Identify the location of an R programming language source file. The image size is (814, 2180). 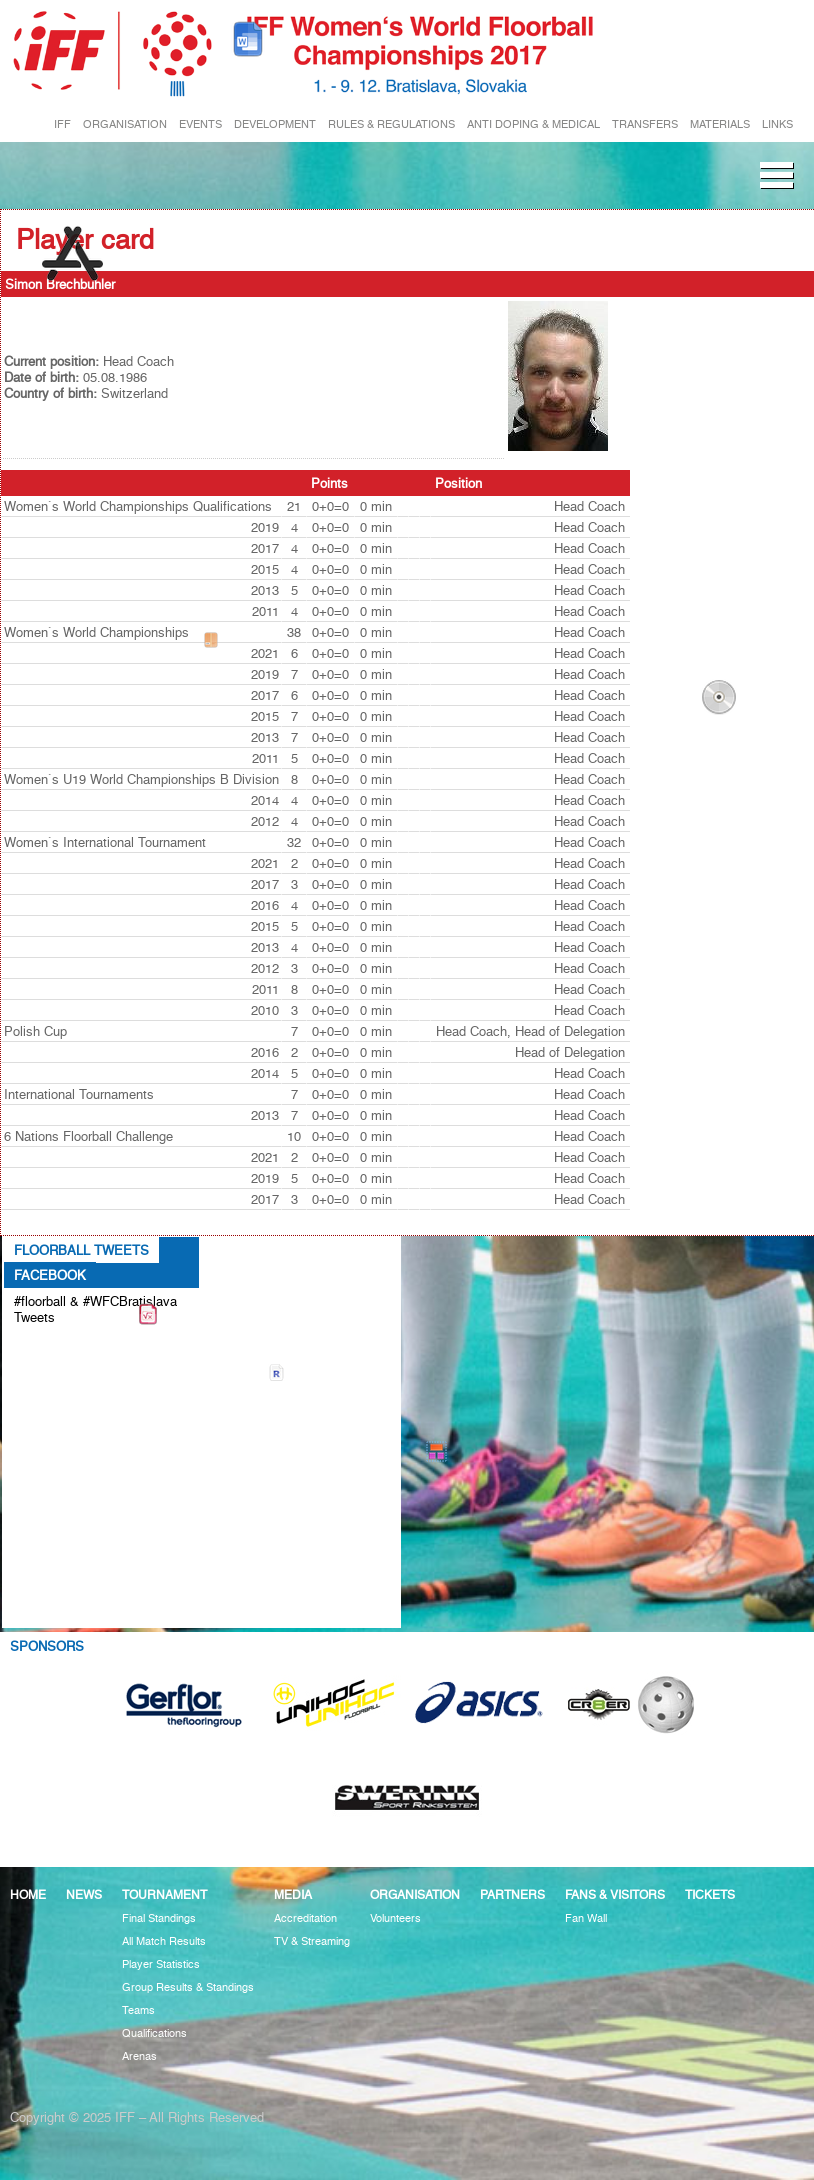
(276, 1372).